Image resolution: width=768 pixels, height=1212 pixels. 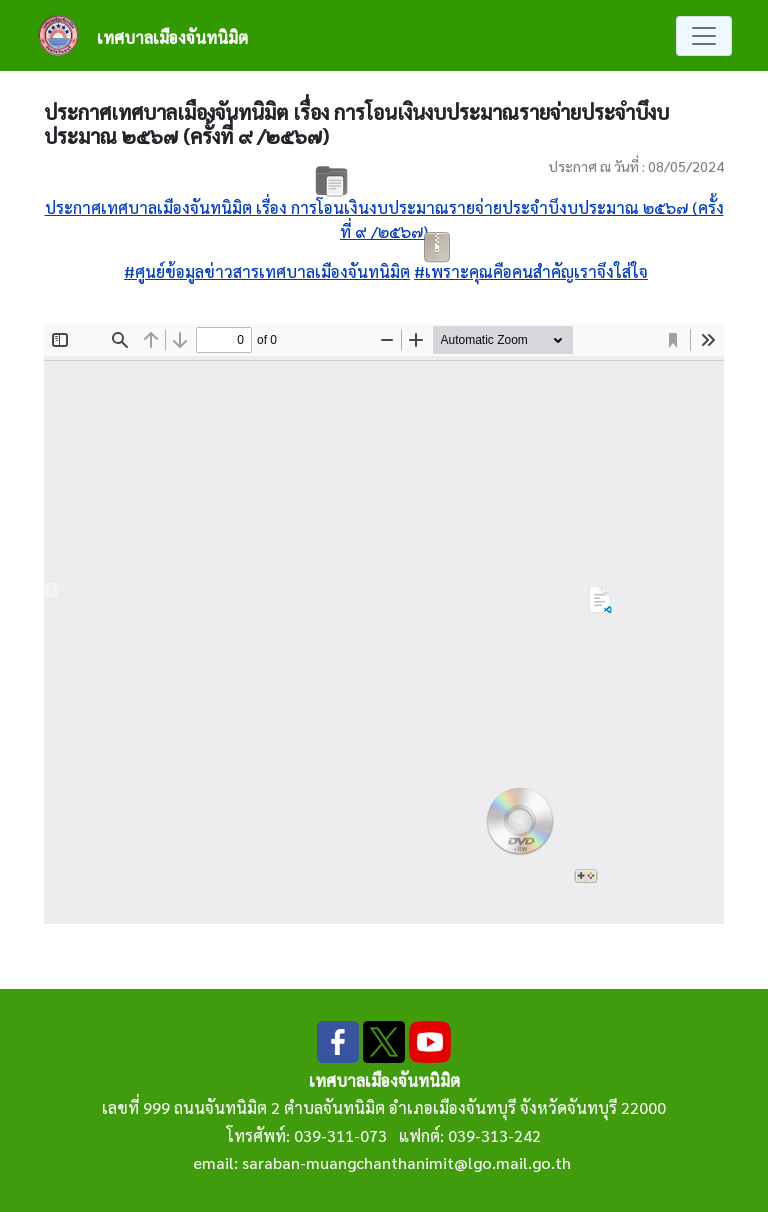 What do you see at coordinates (600, 600) in the screenshot?
I see `open a file in Visual Studio Code` at bounding box center [600, 600].